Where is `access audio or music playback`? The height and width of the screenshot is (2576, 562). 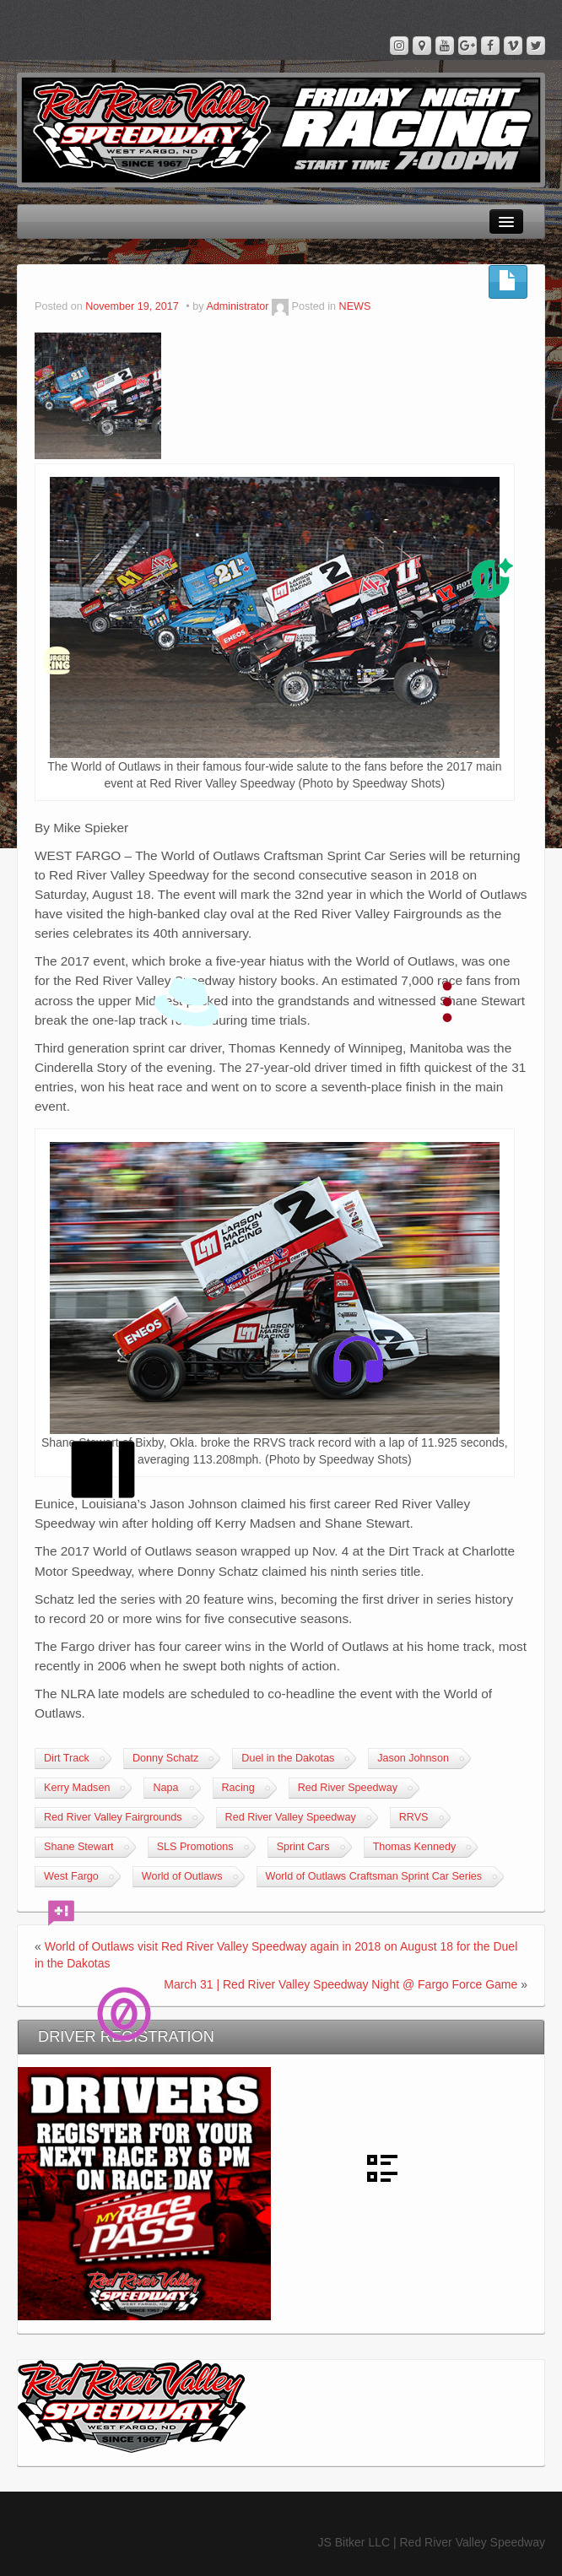
access audio or music playback is located at coordinates (358, 1360).